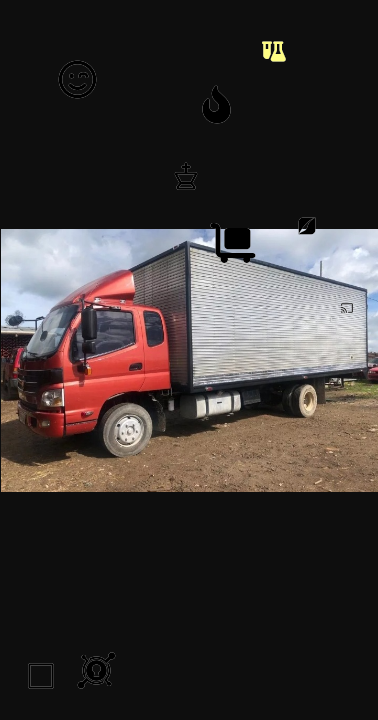  I want to click on access laboratory or science tools, so click(274, 51).